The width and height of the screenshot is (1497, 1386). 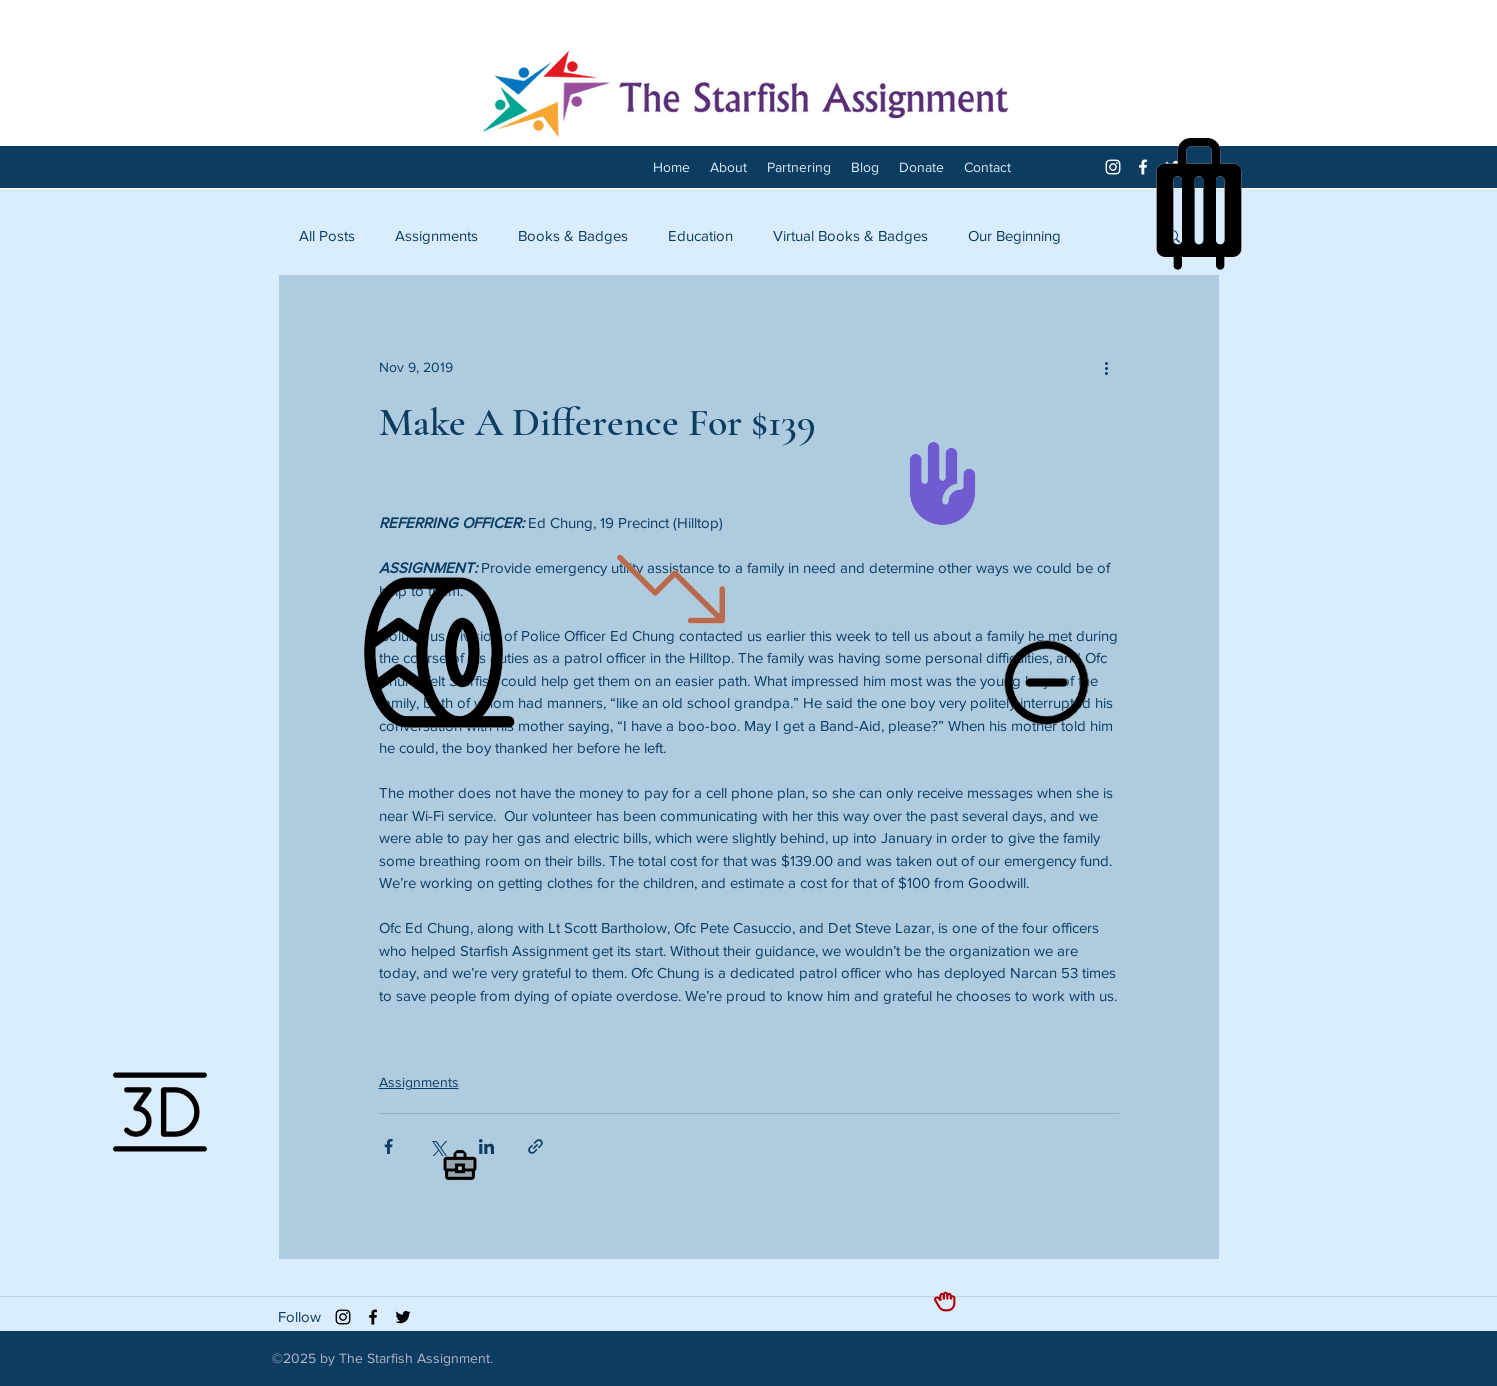 What do you see at coordinates (433, 652) in the screenshot?
I see `view tire pressure or status` at bounding box center [433, 652].